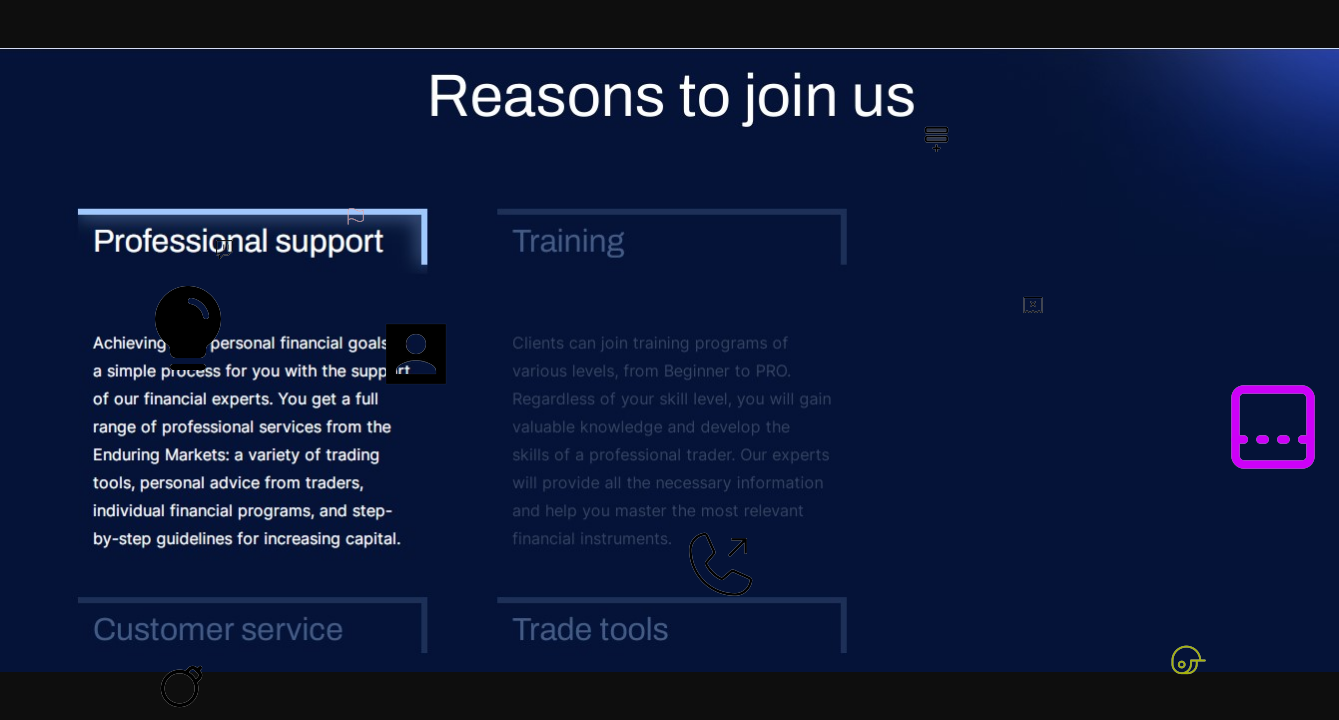 Image resolution: width=1339 pixels, height=720 pixels. Describe the element at coordinates (188, 328) in the screenshot. I see `view tips or helpful suggestions` at that location.